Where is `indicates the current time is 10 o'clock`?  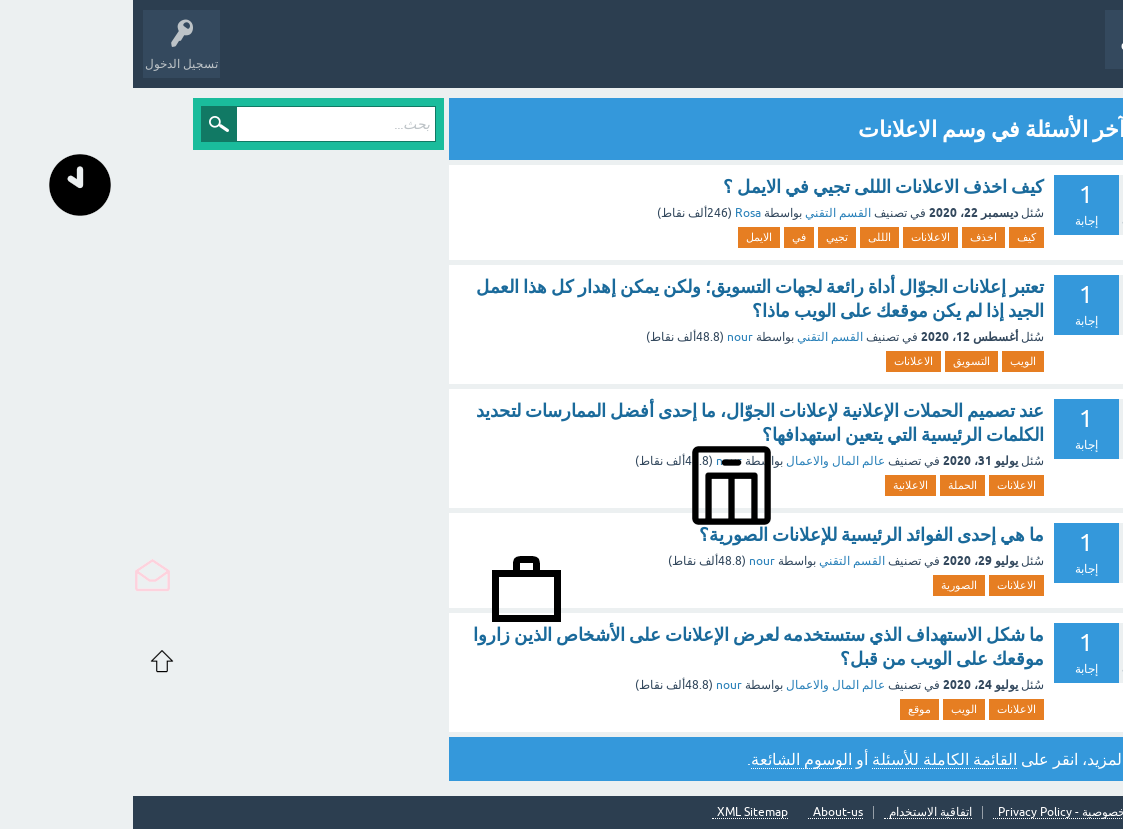 indicates the current time is 10 o'clock is located at coordinates (80, 185).